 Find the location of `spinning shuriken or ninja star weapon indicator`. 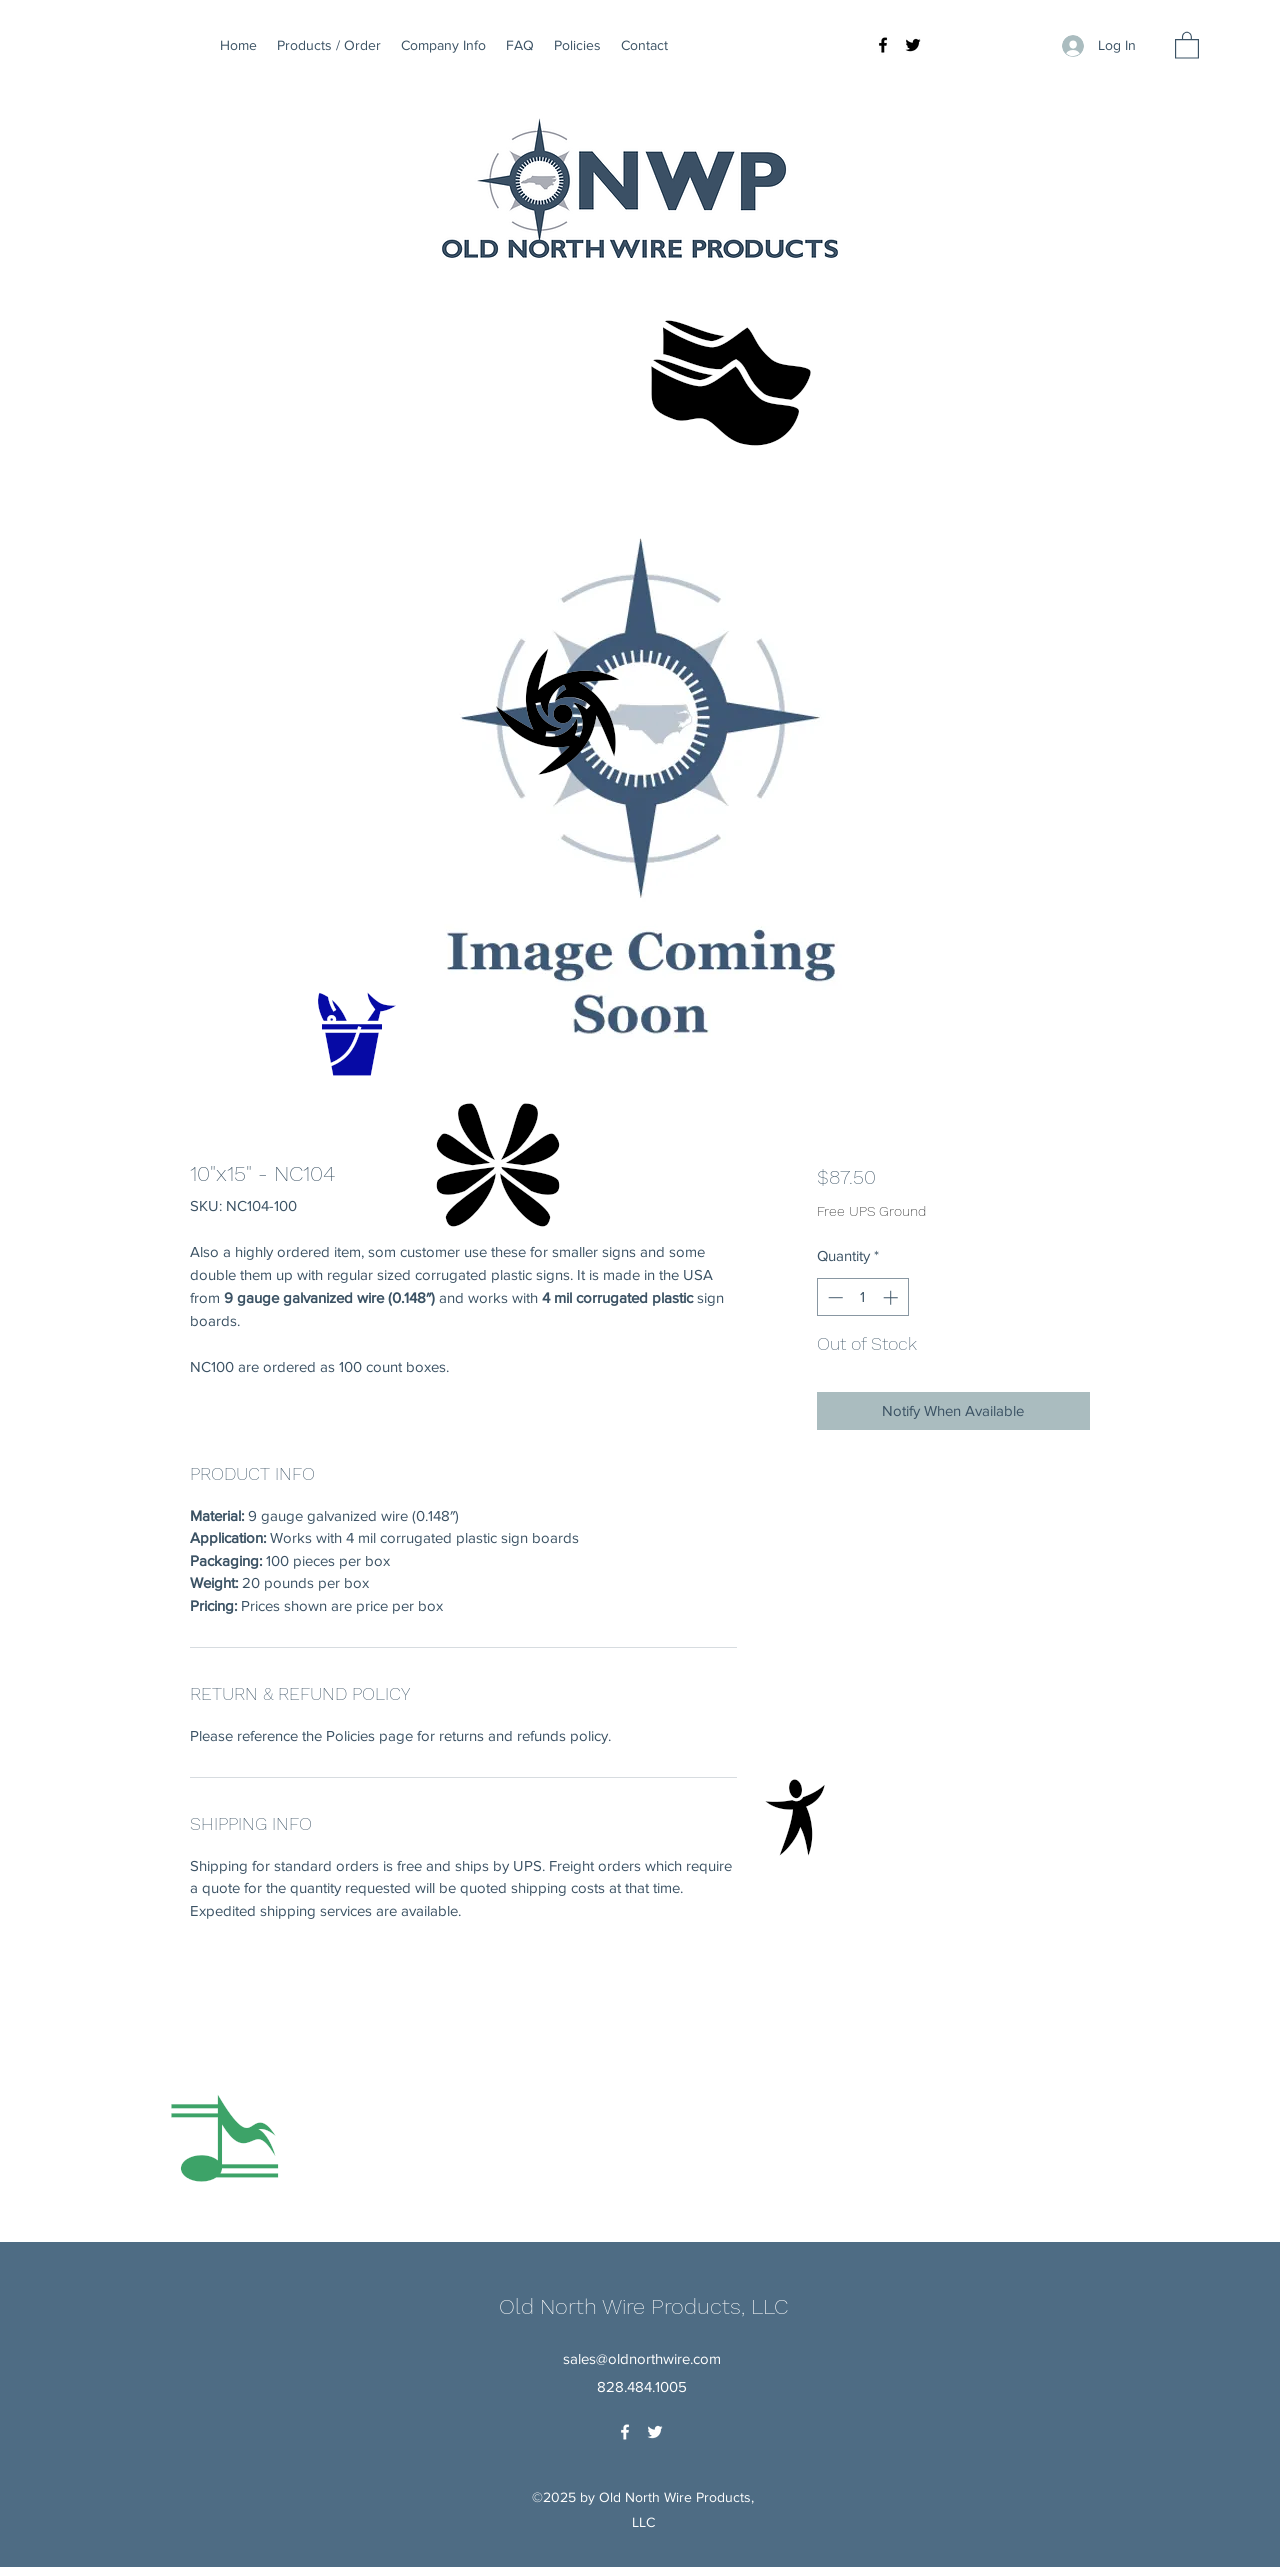

spinning shuriken or ninja star weapon indicator is located at coordinates (558, 712).